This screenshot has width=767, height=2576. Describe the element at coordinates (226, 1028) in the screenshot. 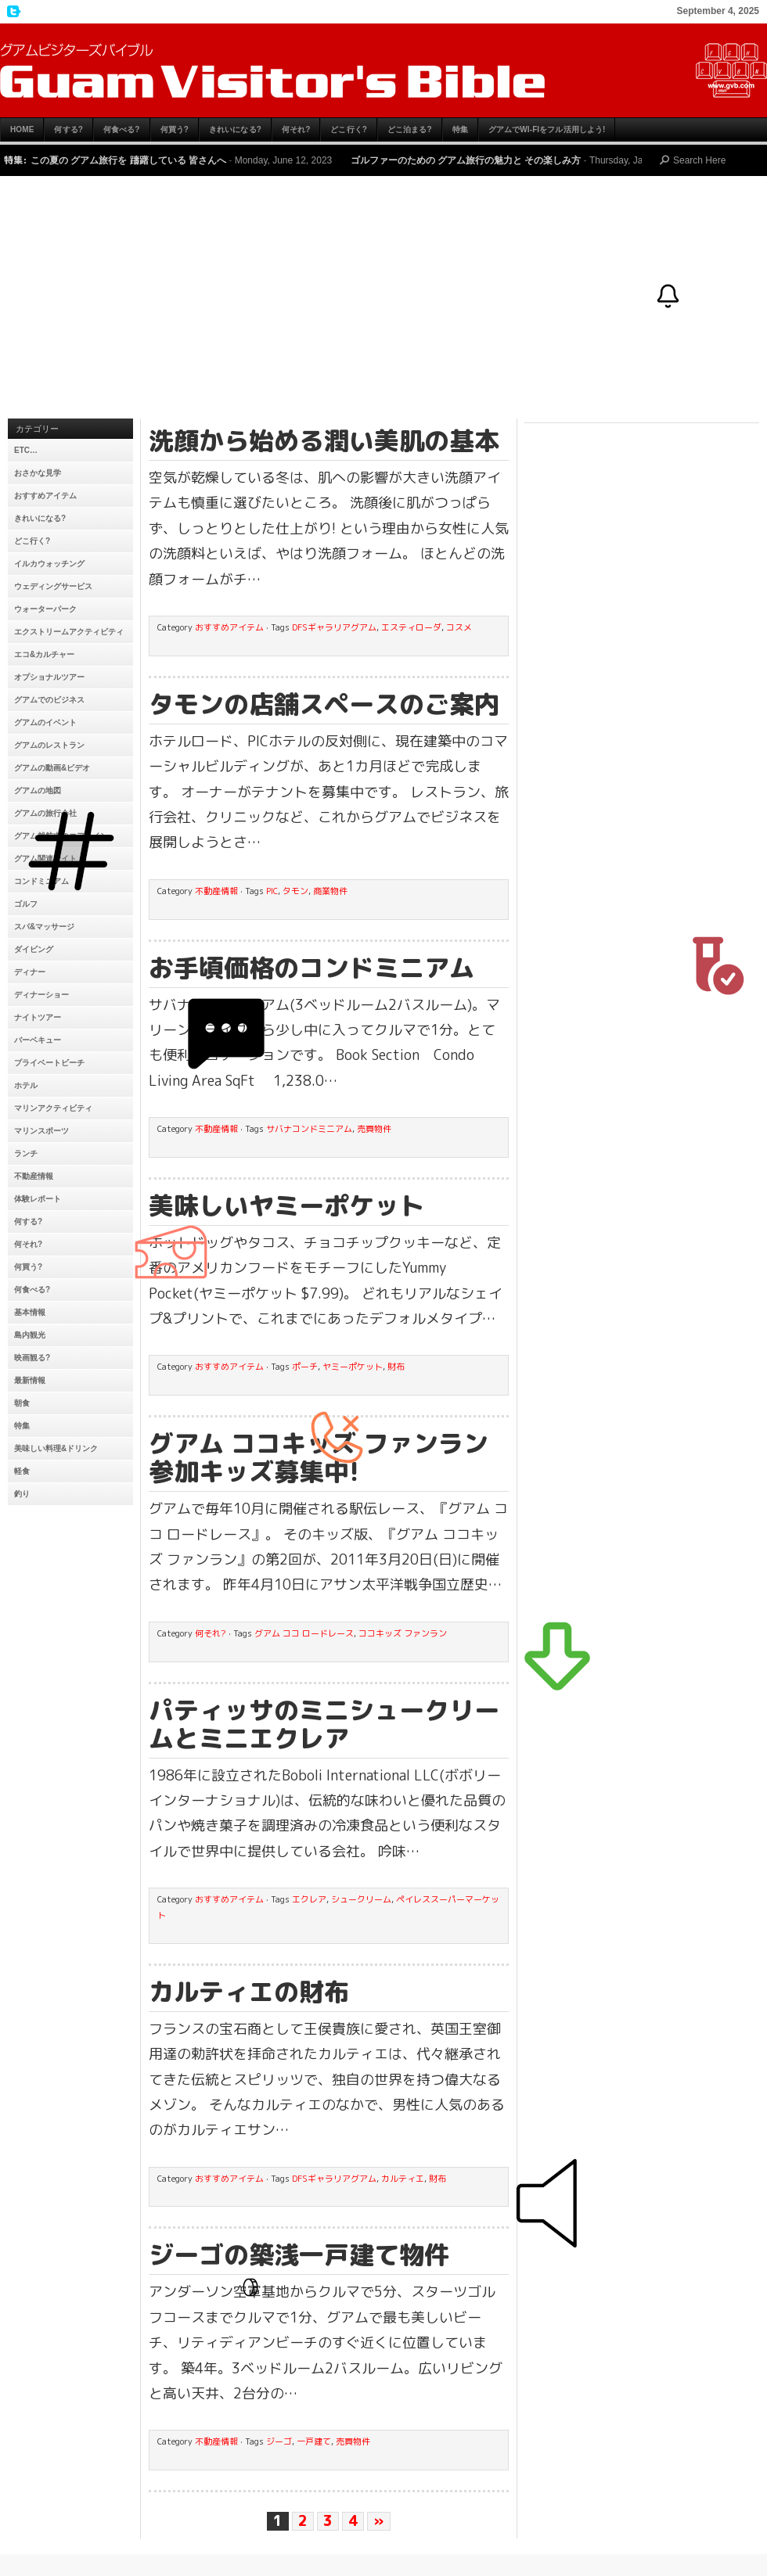

I see `open chat or messaging` at that location.